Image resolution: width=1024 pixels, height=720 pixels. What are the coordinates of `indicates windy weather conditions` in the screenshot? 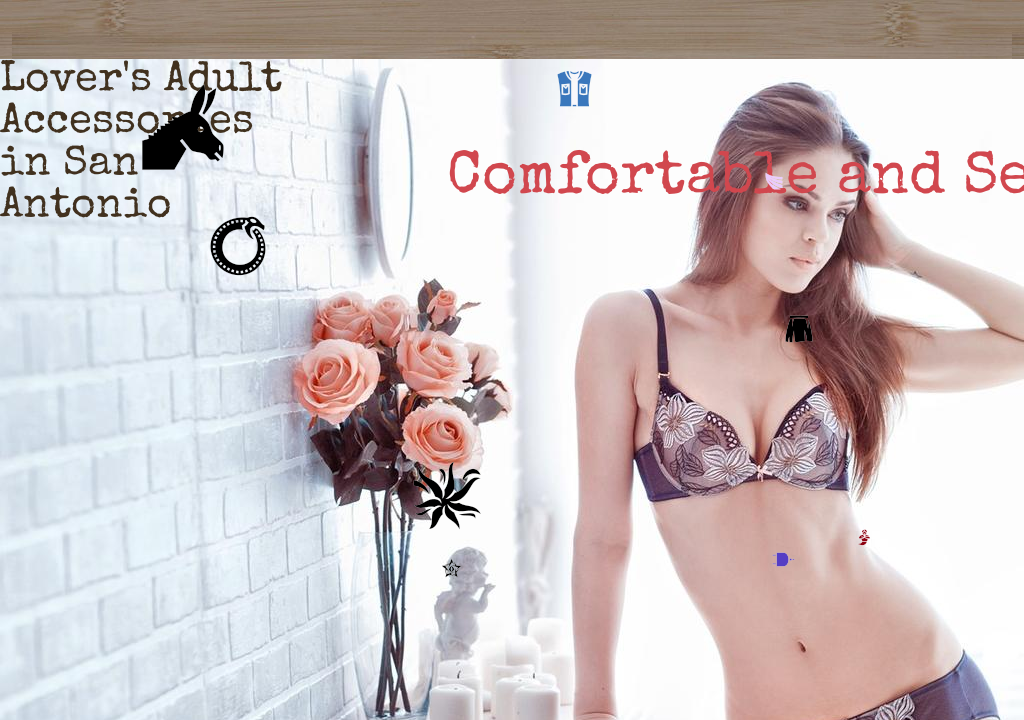 It's located at (774, 181).